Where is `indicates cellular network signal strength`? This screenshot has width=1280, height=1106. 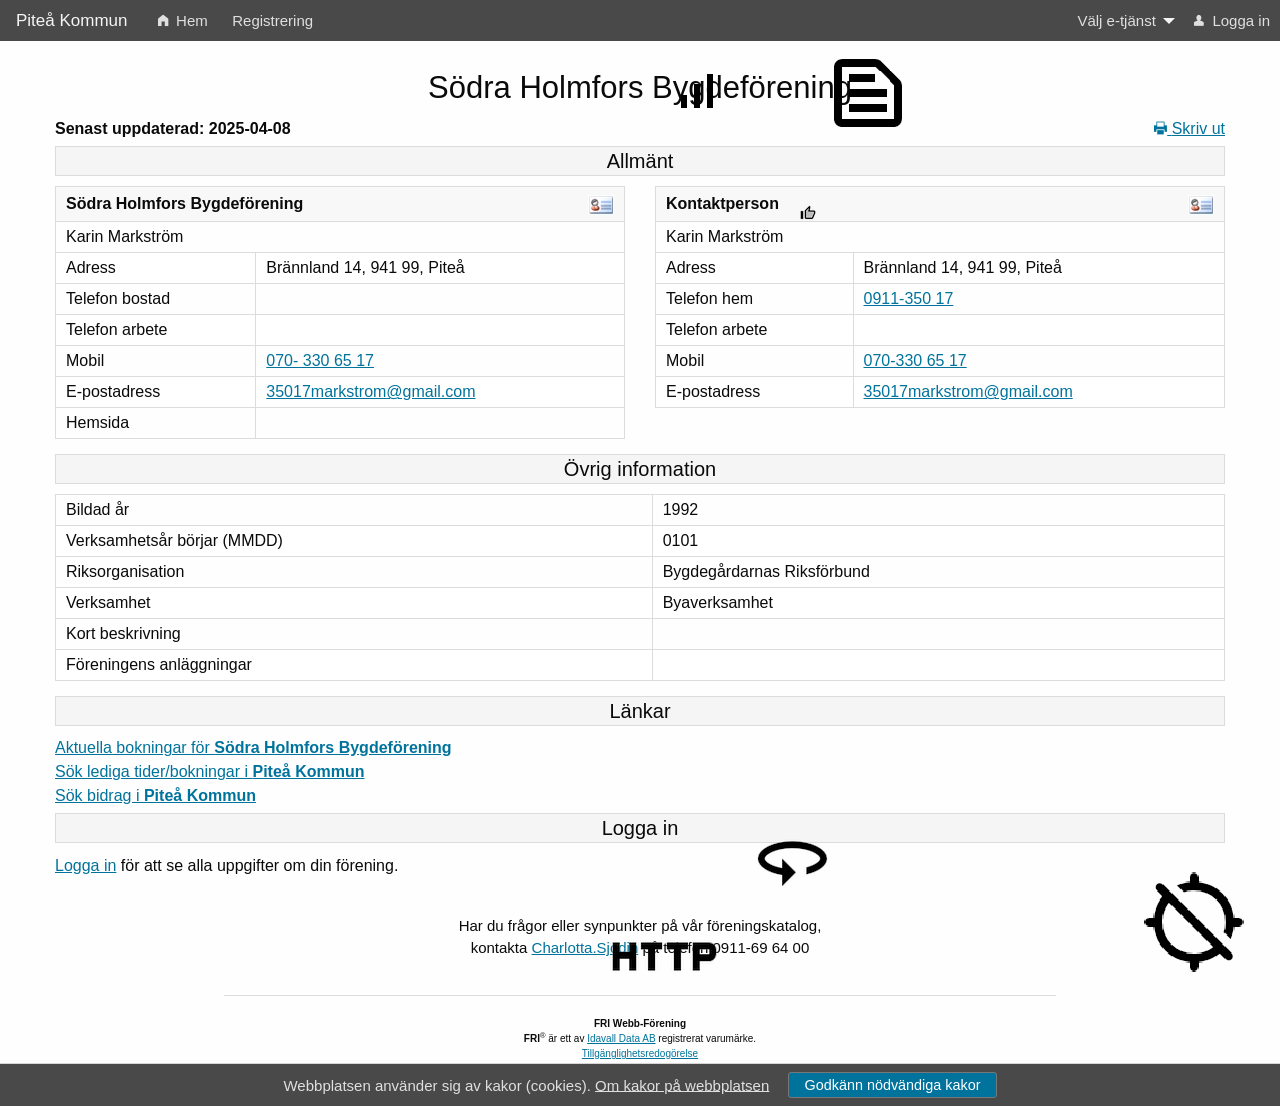 indicates cellular network signal strength is located at coordinates (696, 91).